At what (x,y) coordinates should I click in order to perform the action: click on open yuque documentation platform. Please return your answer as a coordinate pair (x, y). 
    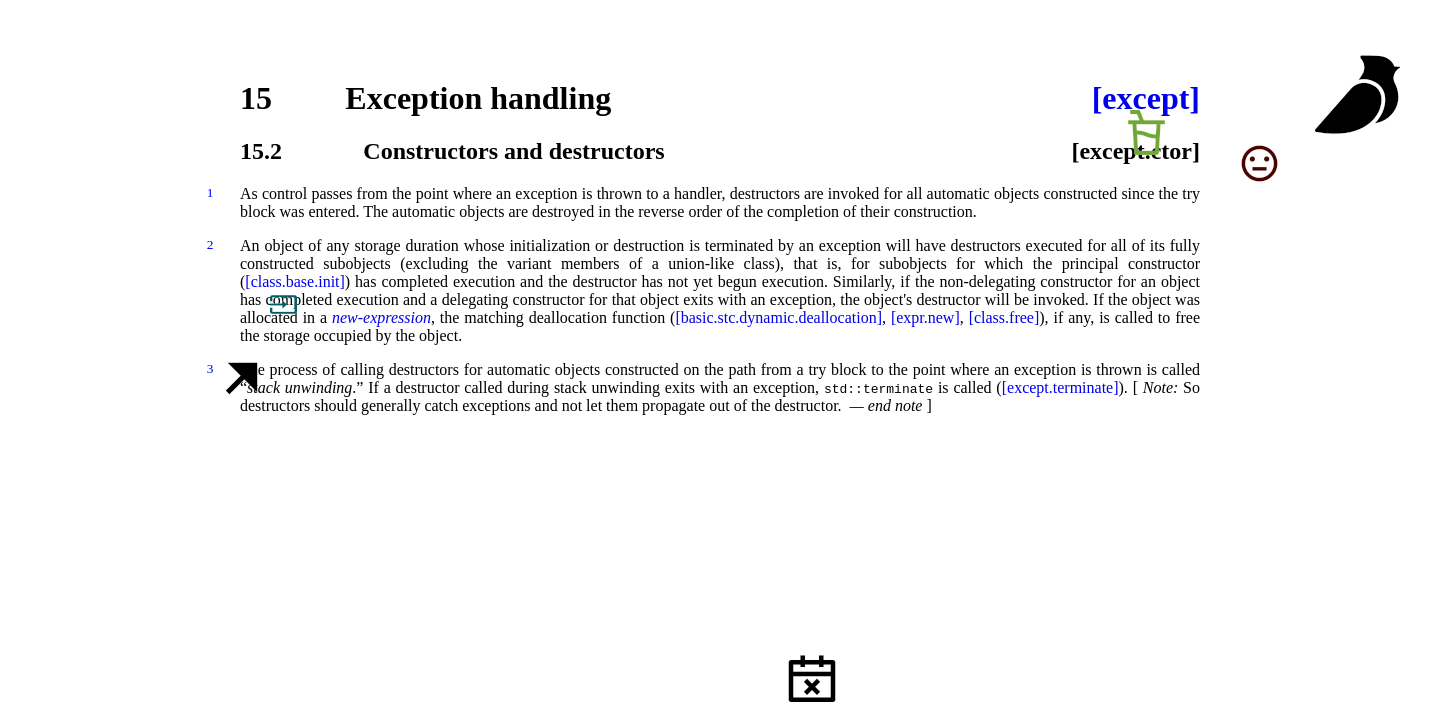
    Looking at the image, I should click on (1357, 92).